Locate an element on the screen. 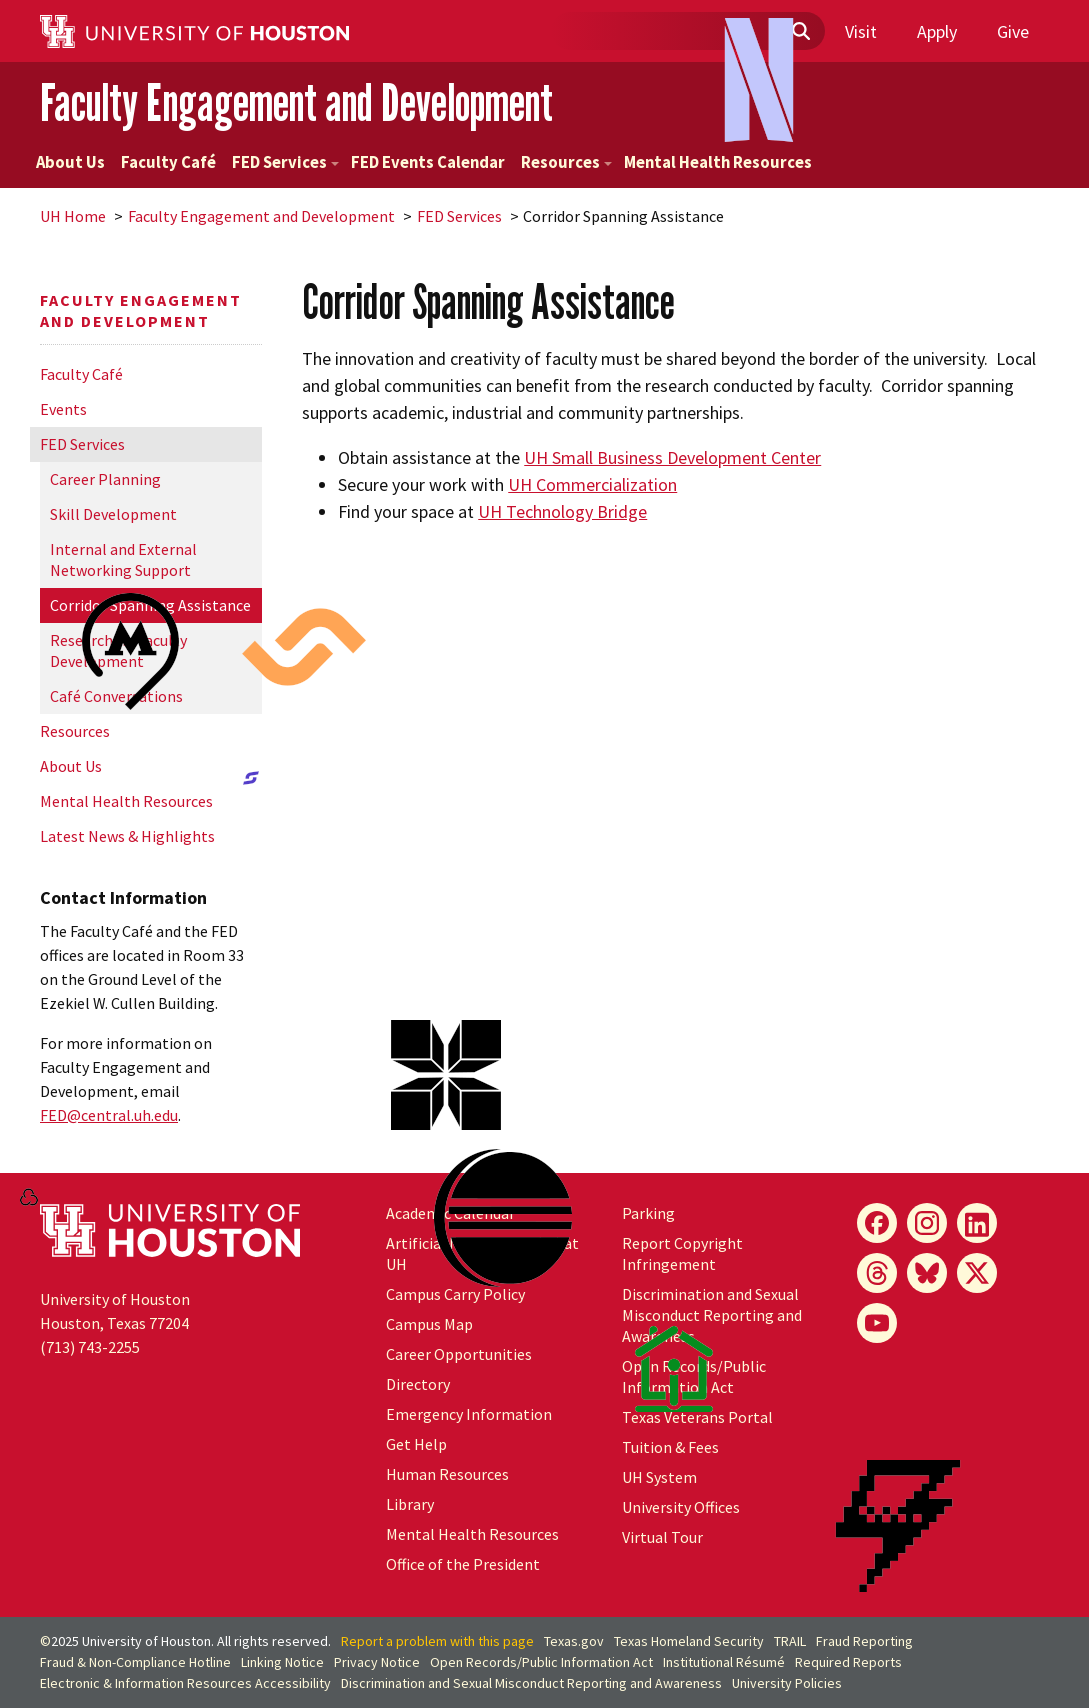 The height and width of the screenshot is (1708, 1089). open Netflix app is located at coordinates (759, 80).